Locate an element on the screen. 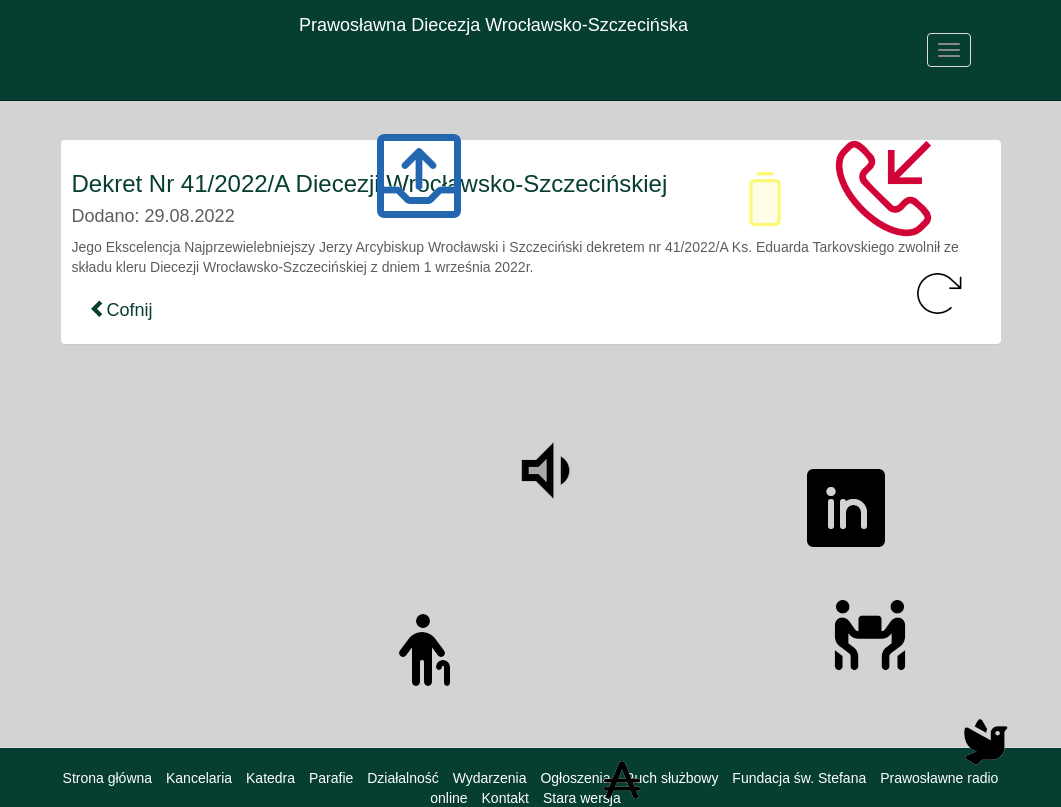 Image resolution: width=1061 pixels, height=807 pixels. indicates an incoming call is located at coordinates (883, 188).